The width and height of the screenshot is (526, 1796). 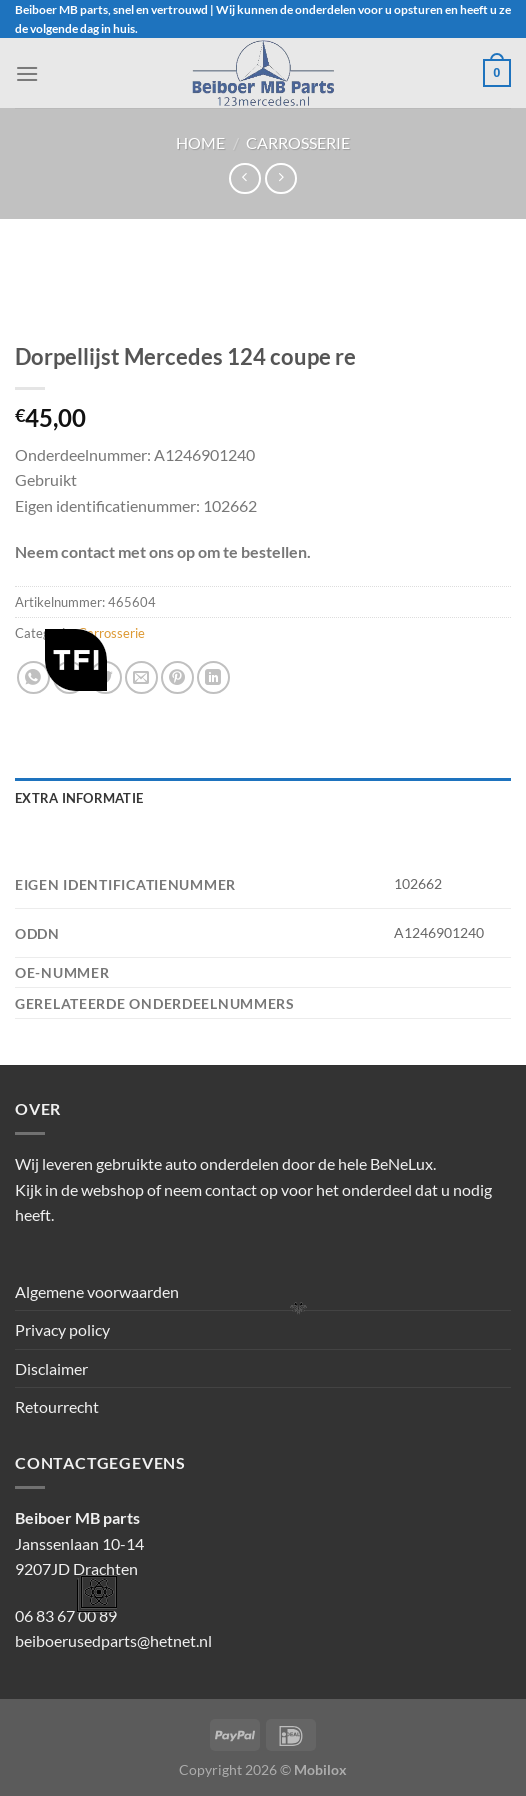 I want to click on open transport for ireland app or website, so click(x=76, y=660).